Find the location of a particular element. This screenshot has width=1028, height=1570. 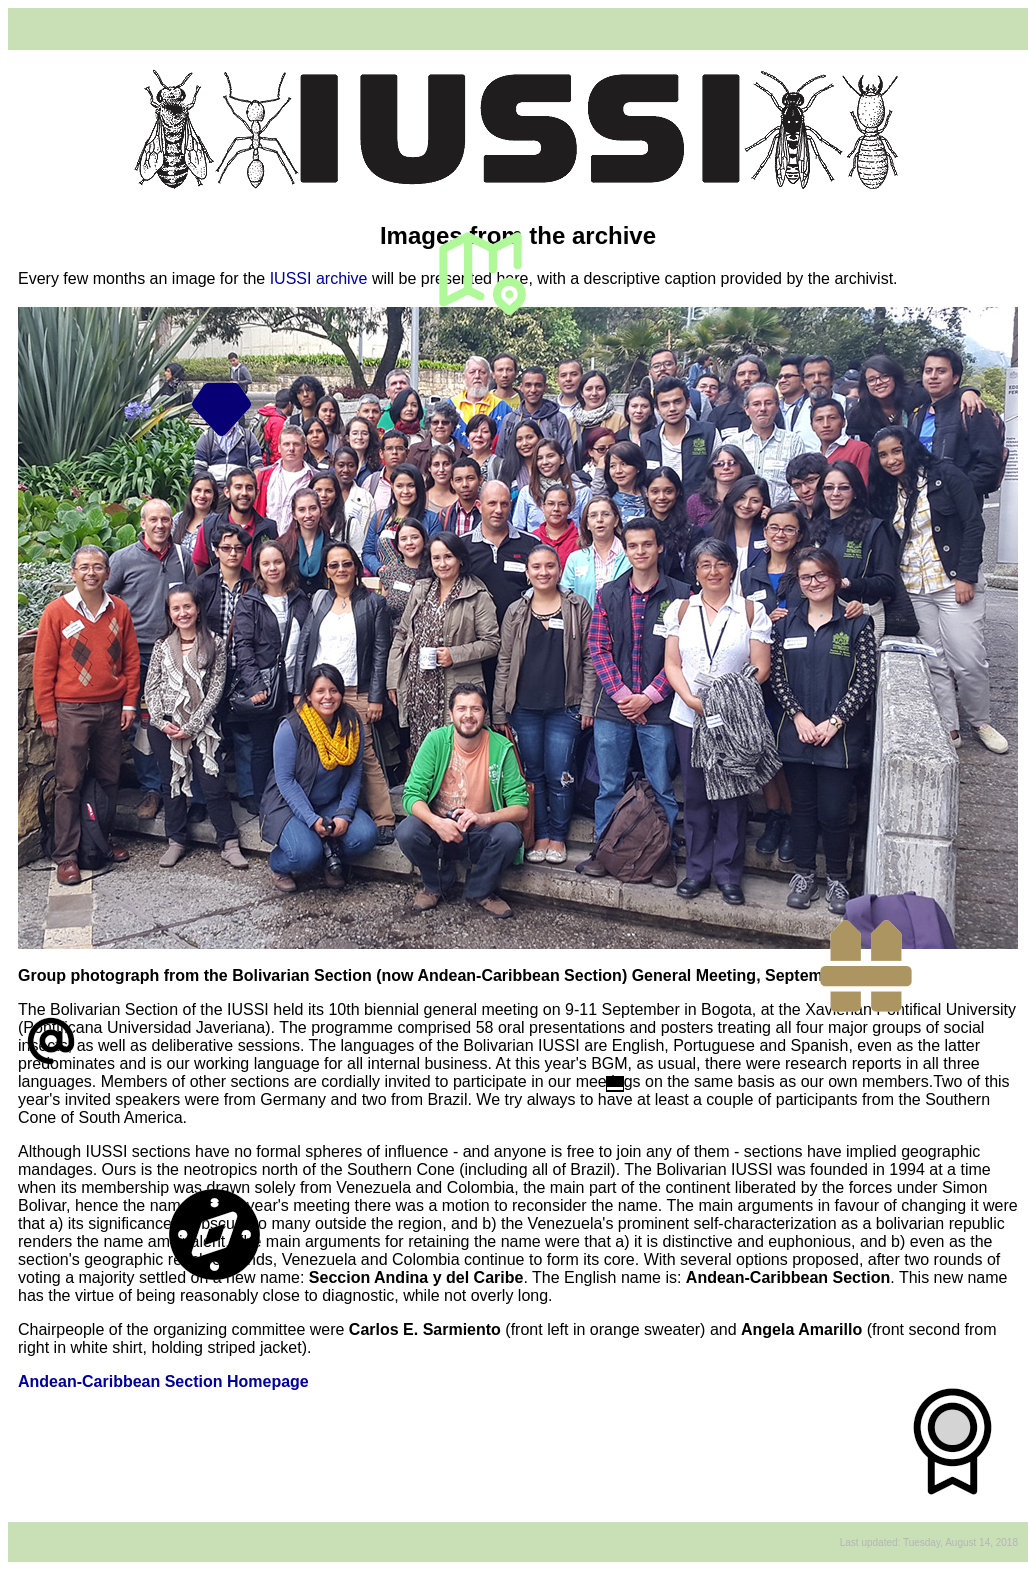

view location on map is located at coordinates (480, 269).